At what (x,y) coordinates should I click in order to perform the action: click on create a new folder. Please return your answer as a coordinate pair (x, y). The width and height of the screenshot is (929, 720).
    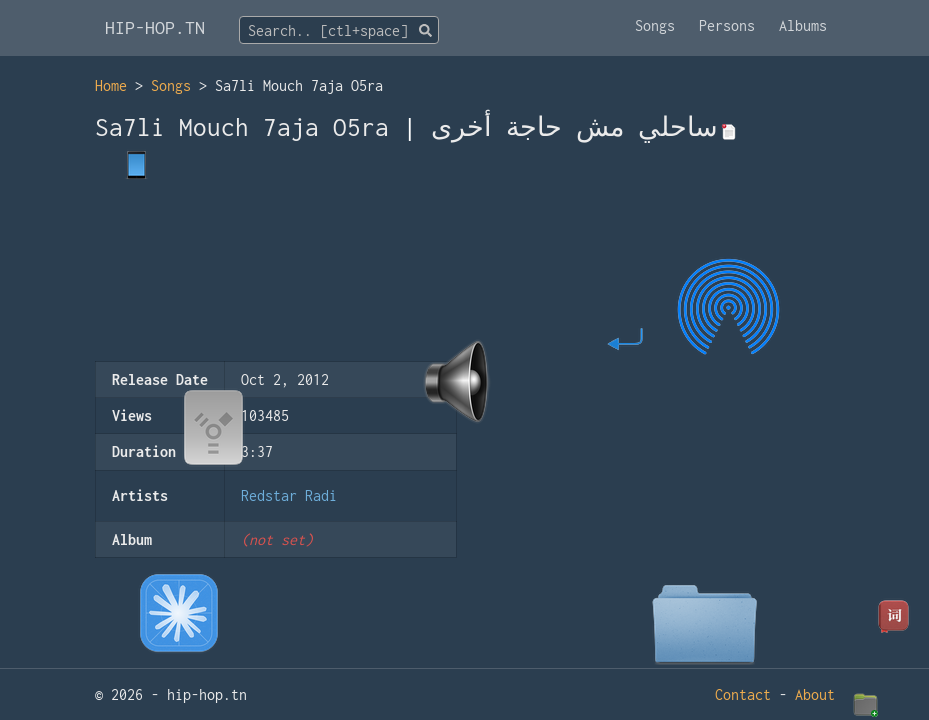
    Looking at the image, I should click on (865, 704).